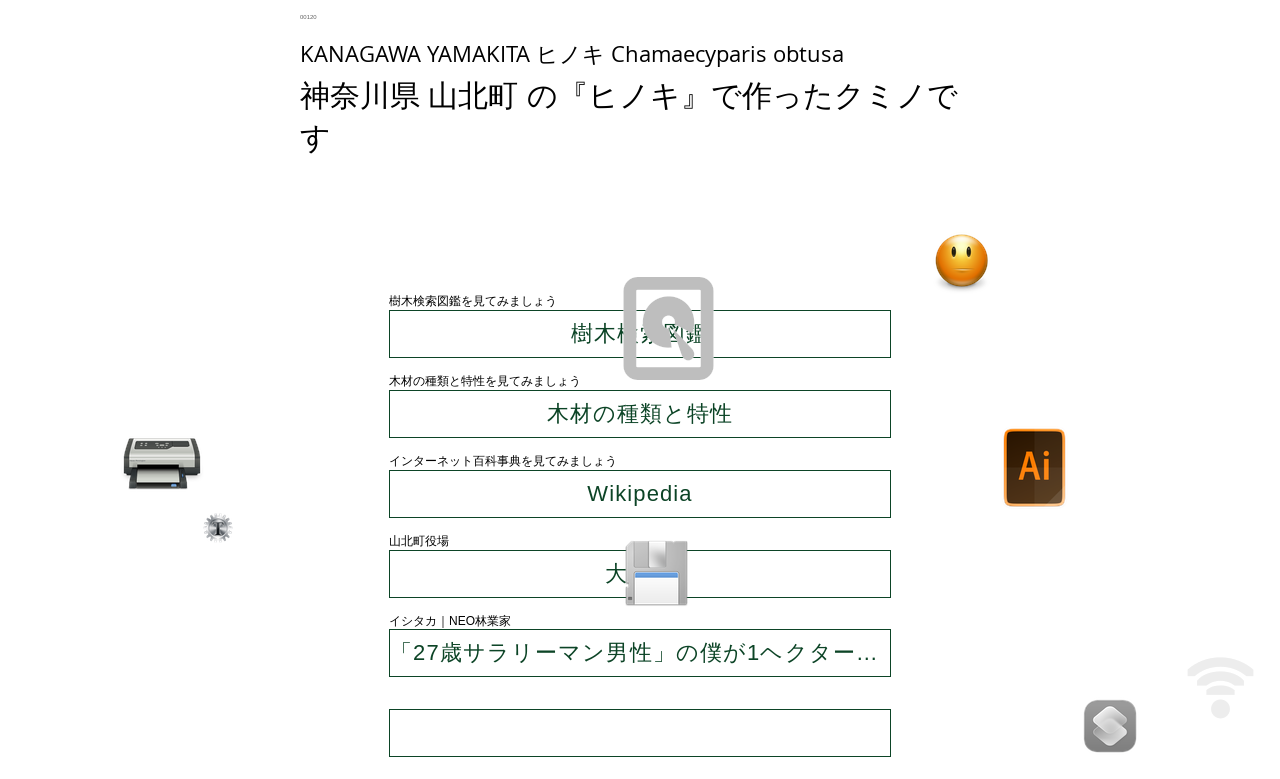 This screenshot has height=779, width=1280. I want to click on indicates a neutral or indifferent reaction, so click(962, 263).